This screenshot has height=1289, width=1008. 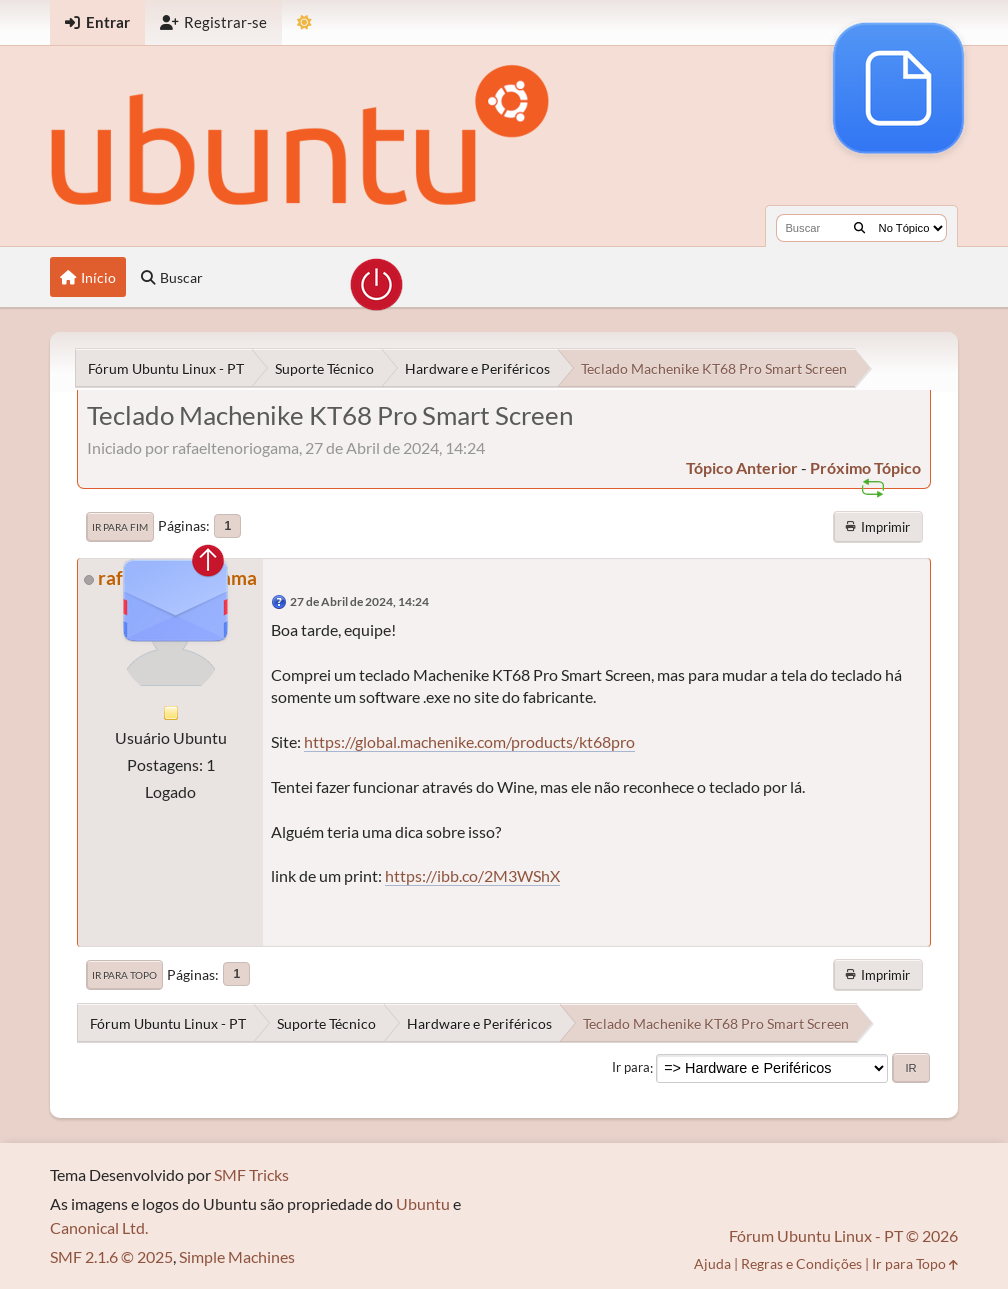 I want to click on open document preferences, so click(x=898, y=90).